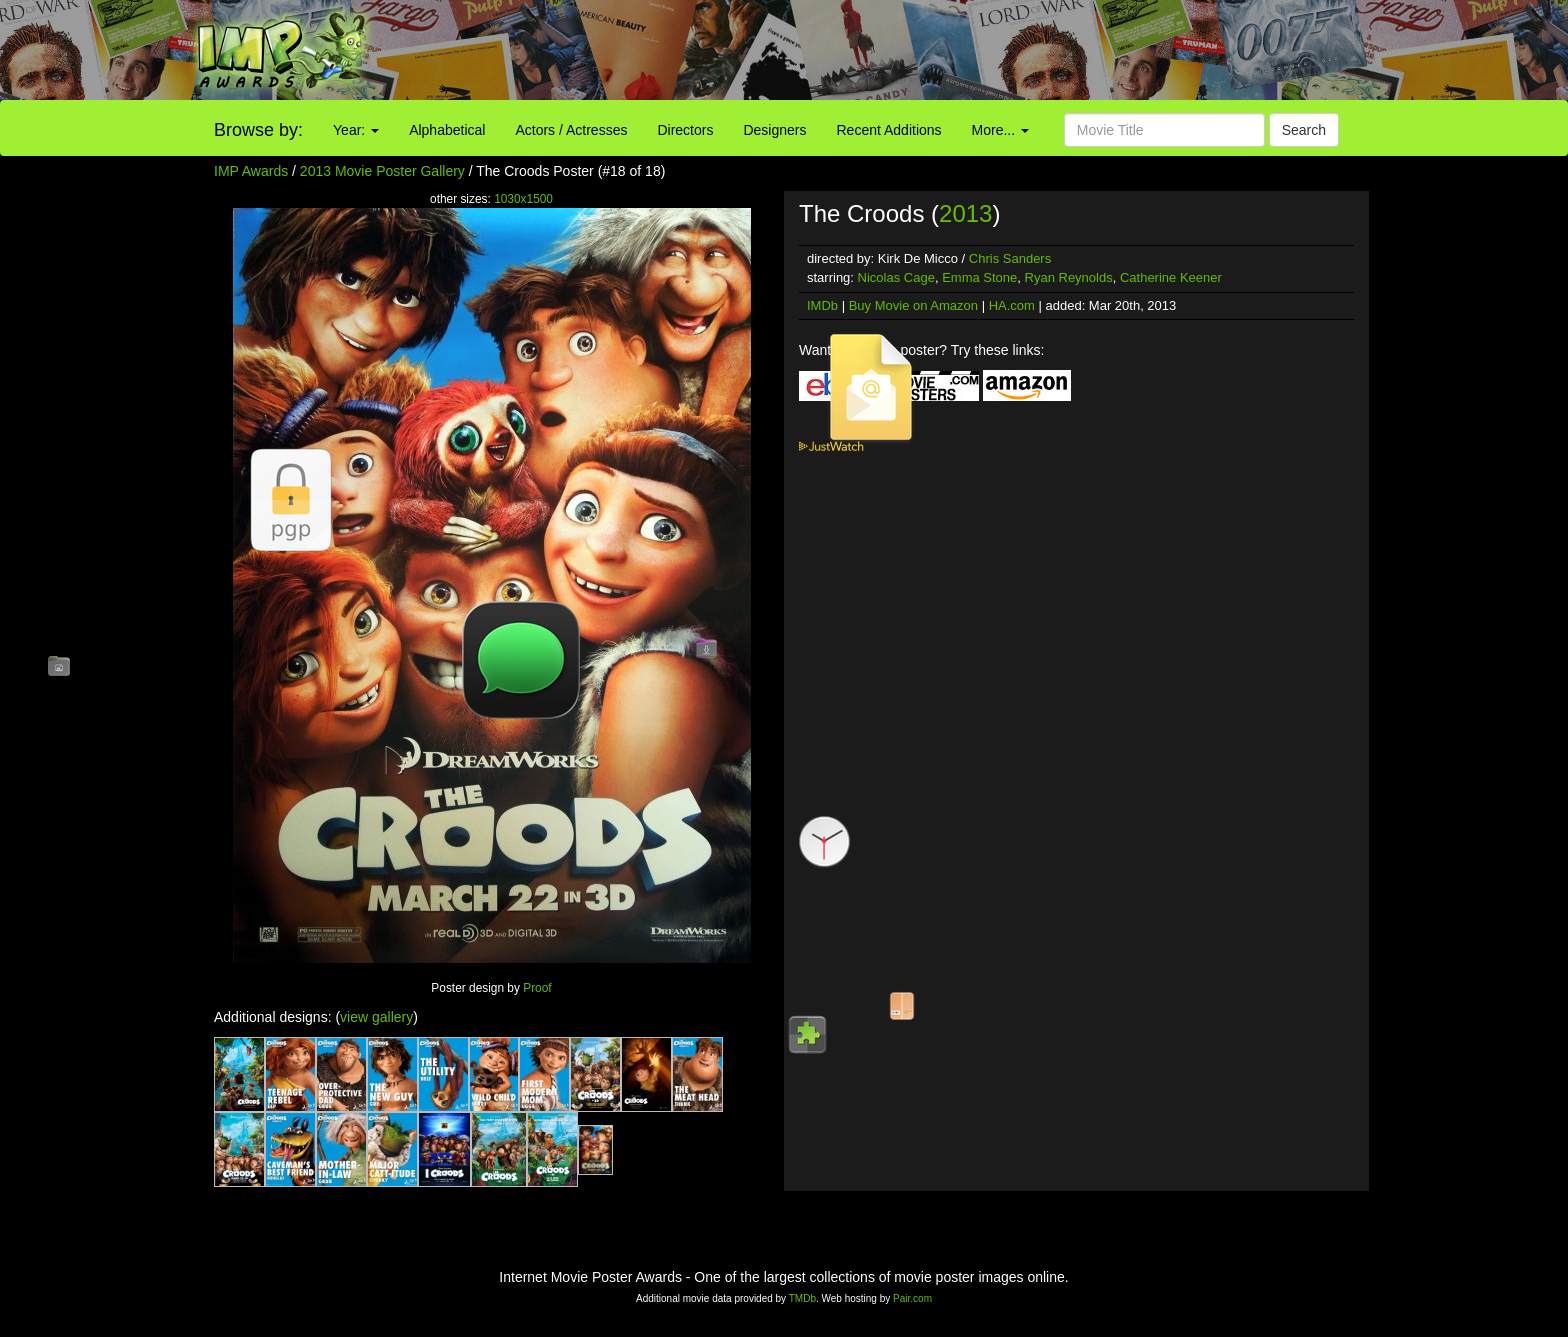  What do you see at coordinates (807, 1034) in the screenshot?
I see `browse or manage system add-ons` at bounding box center [807, 1034].